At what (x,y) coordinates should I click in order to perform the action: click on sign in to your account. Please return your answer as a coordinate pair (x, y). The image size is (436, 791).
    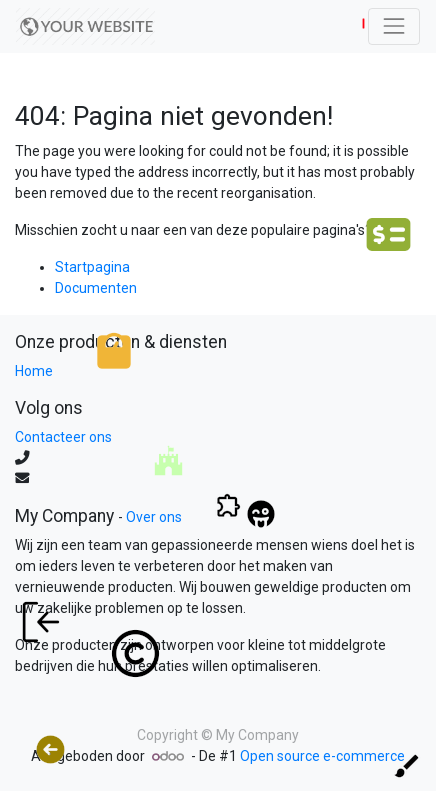
    Looking at the image, I should click on (40, 622).